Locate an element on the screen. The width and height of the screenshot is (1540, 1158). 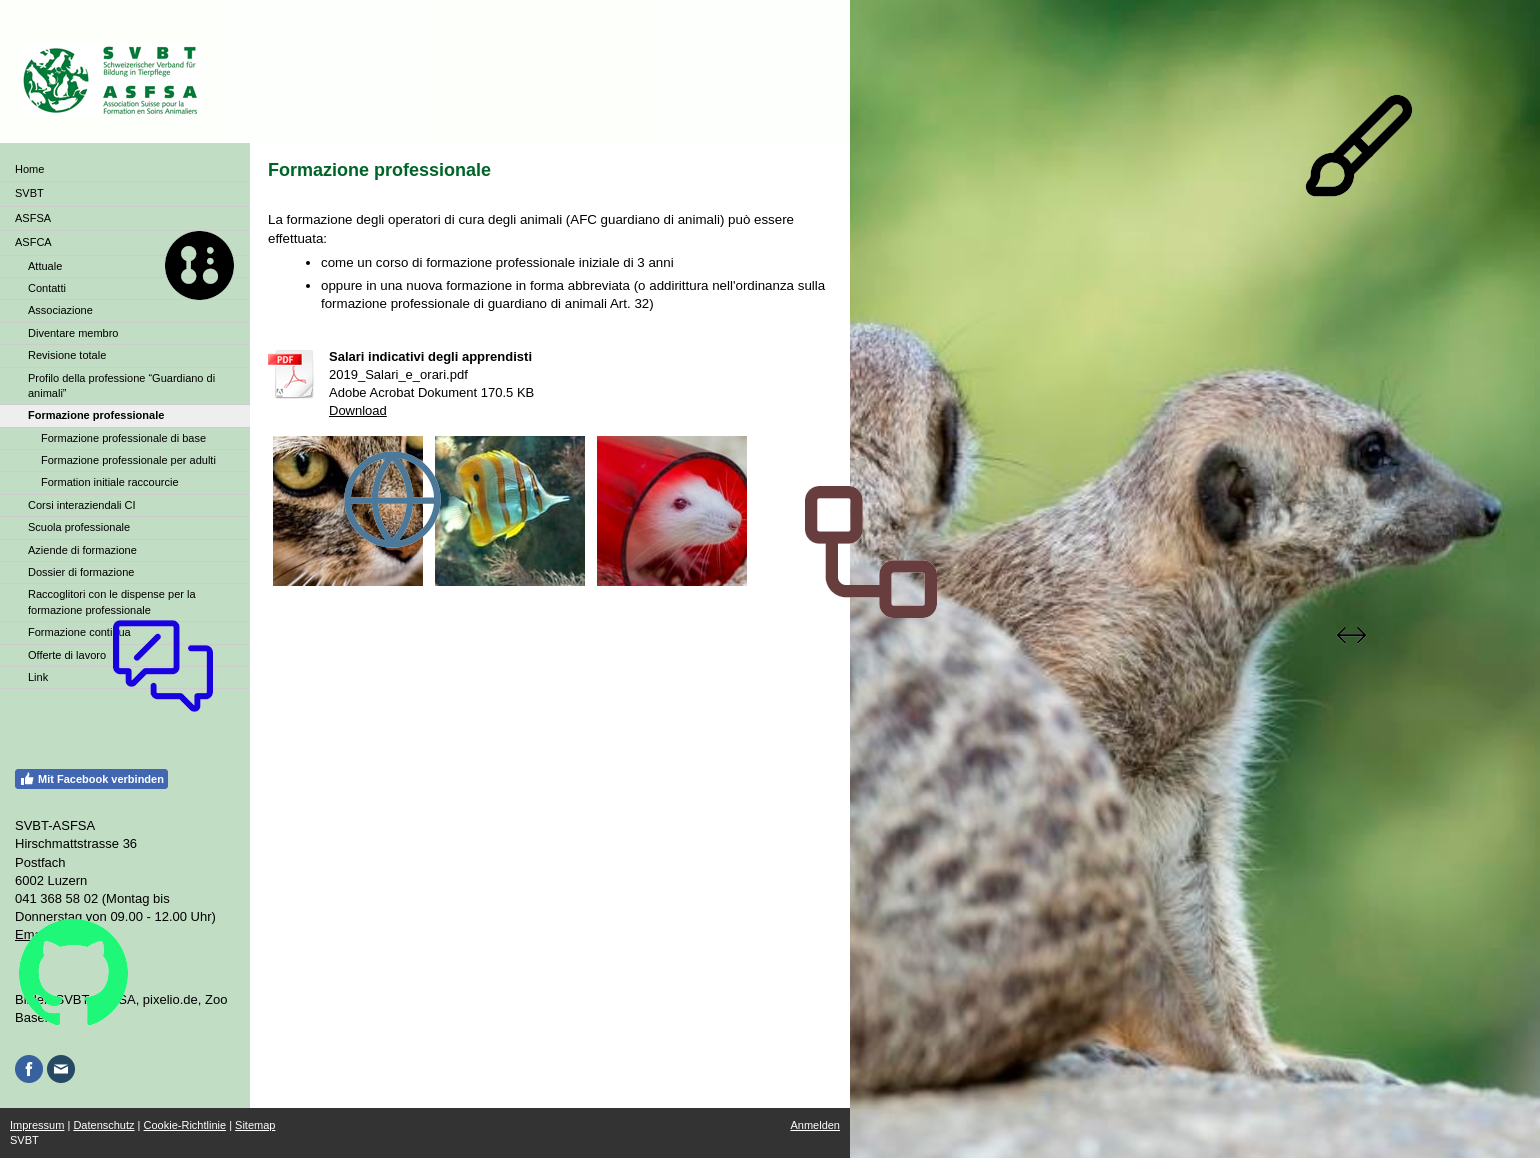
indicates a draft pull request in your activity feed is located at coordinates (199, 265).